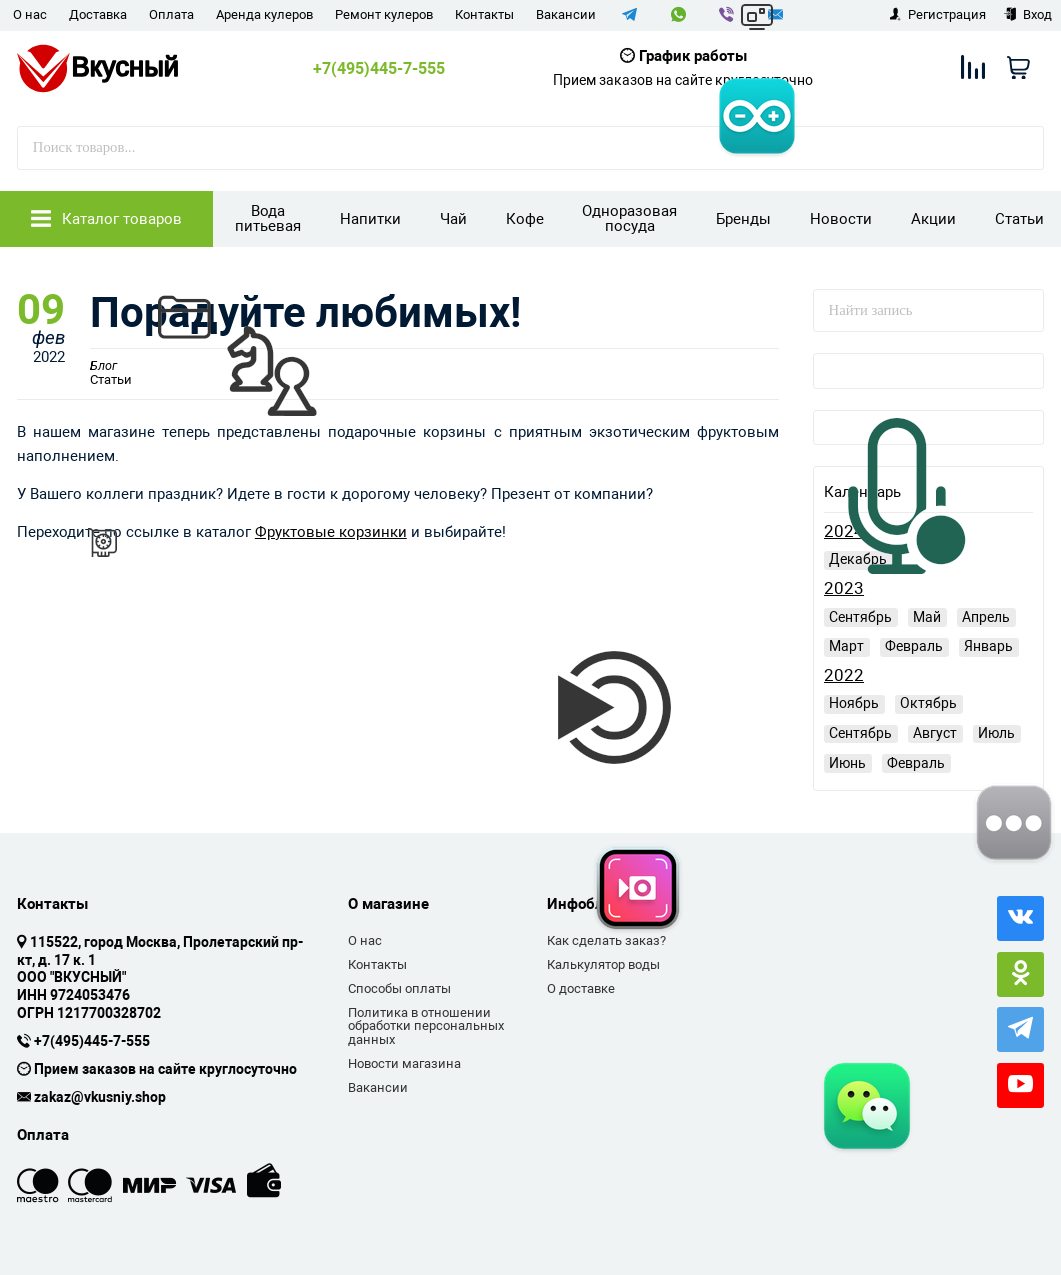 The height and width of the screenshot is (1275, 1061). I want to click on view graphics card information, so click(102, 542).